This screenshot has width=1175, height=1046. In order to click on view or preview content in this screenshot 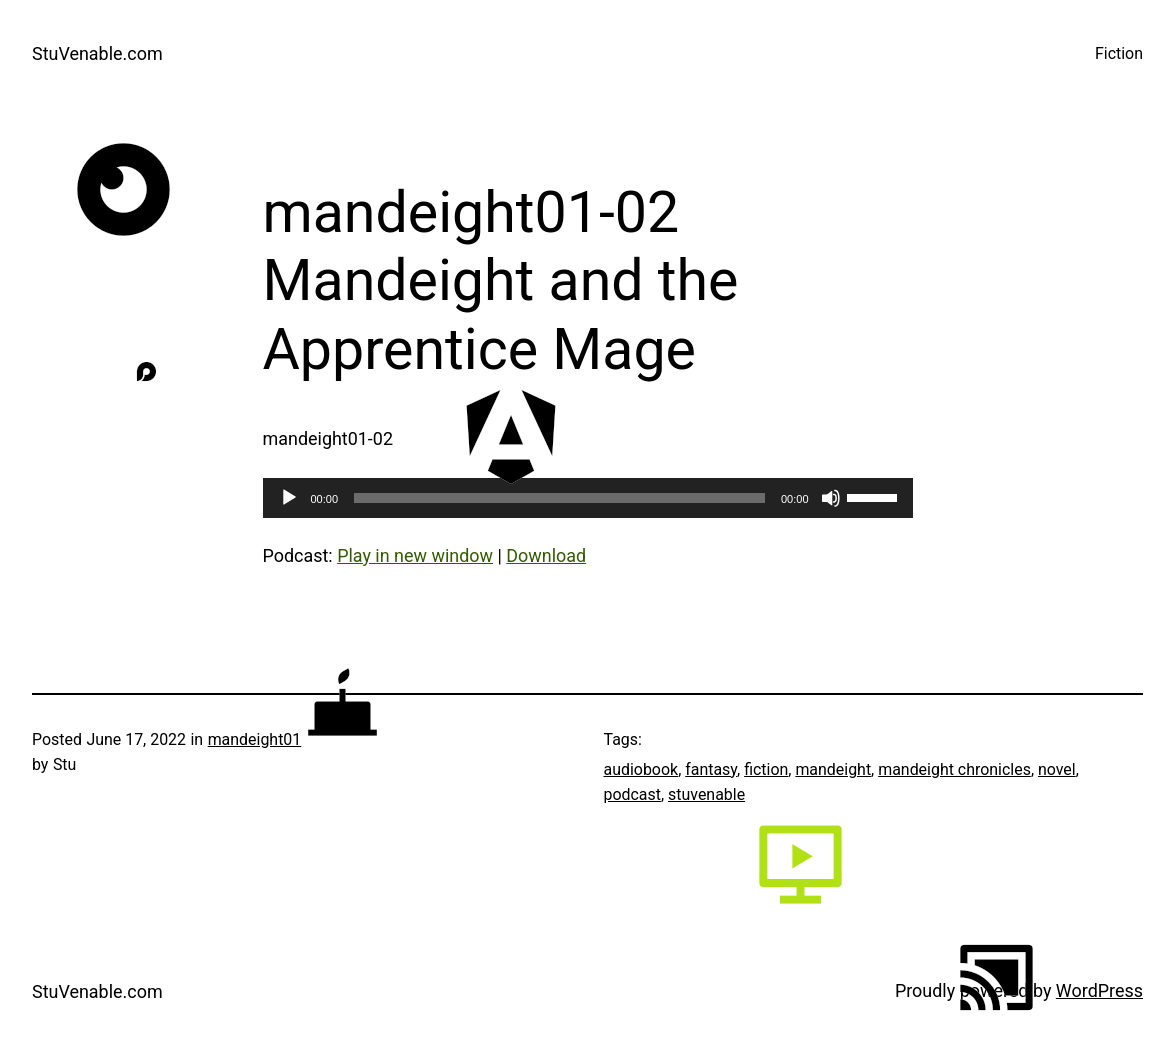, I will do `click(123, 189)`.